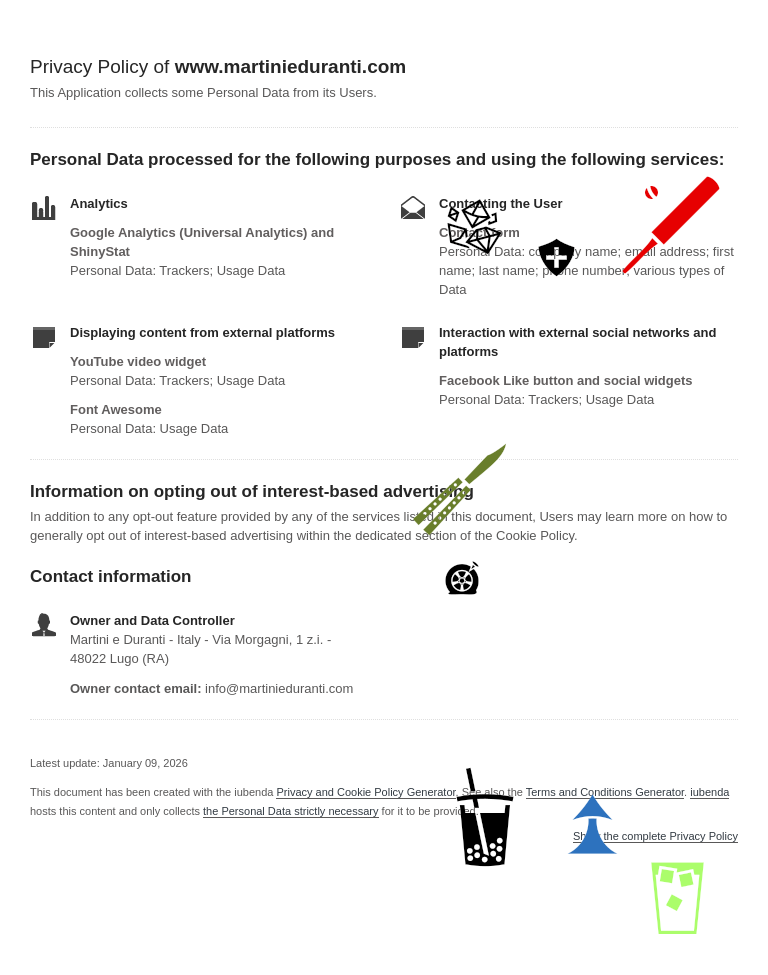 This screenshot has width=768, height=975. I want to click on access cricket game or sports content, so click(671, 225).